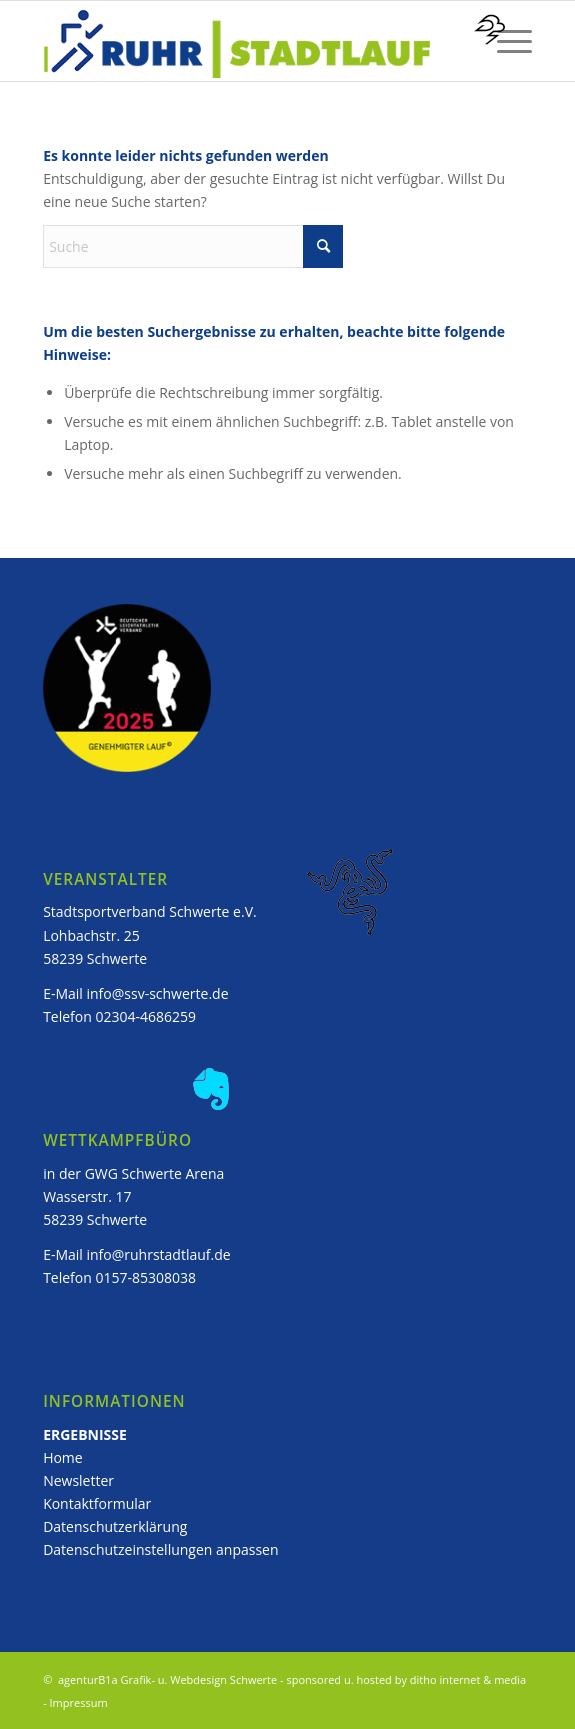 This screenshot has height=1729, width=575. Describe the element at coordinates (489, 29) in the screenshot. I see `apache storm logo` at that location.